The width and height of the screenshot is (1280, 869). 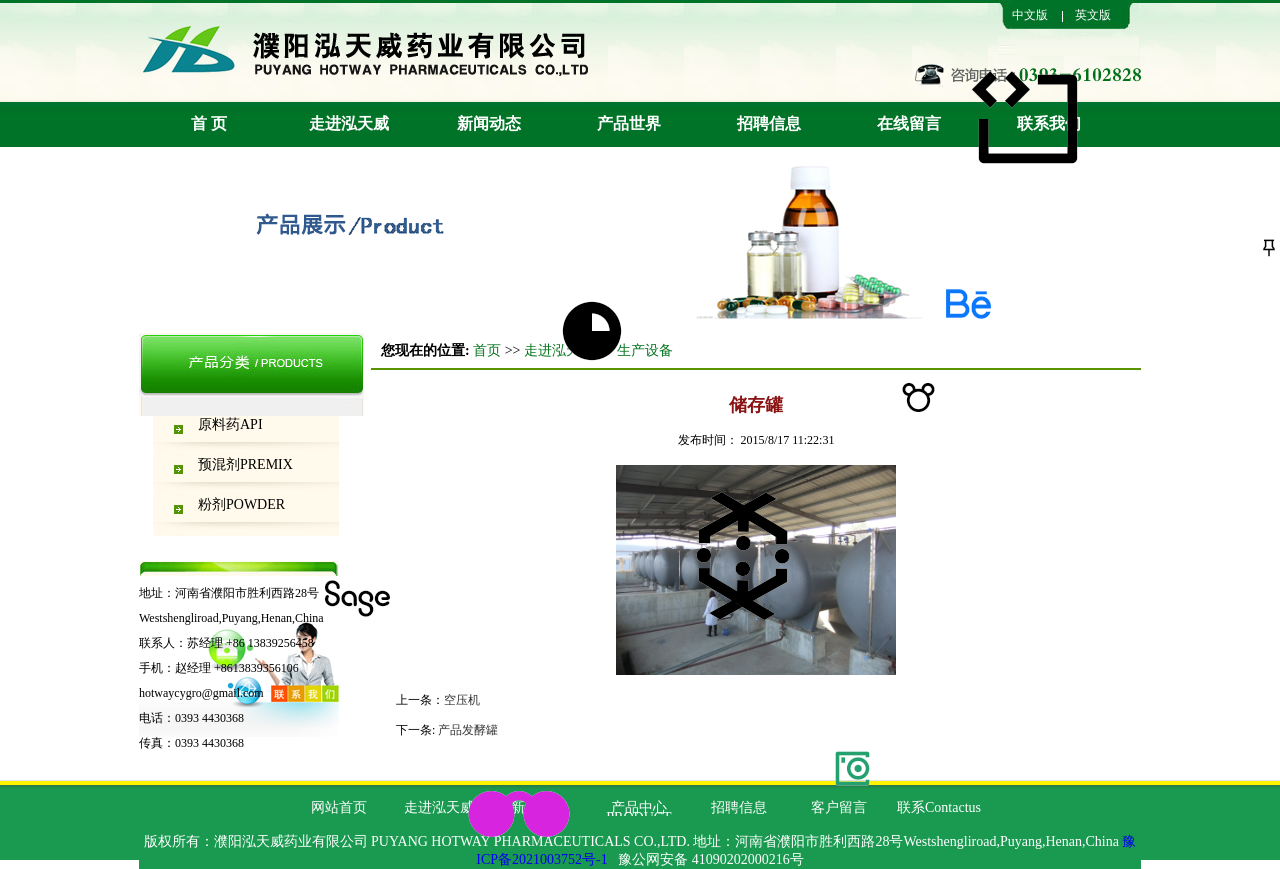 I want to click on pin an item to keep it visible, so click(x=1269, y=247).